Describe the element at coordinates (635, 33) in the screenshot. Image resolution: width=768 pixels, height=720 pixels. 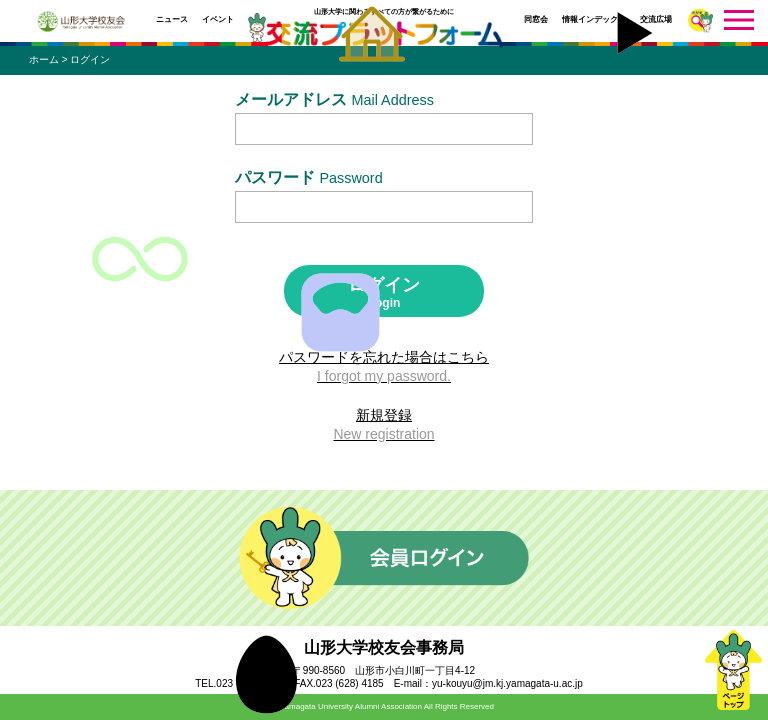
I see `start playing media` at that location.